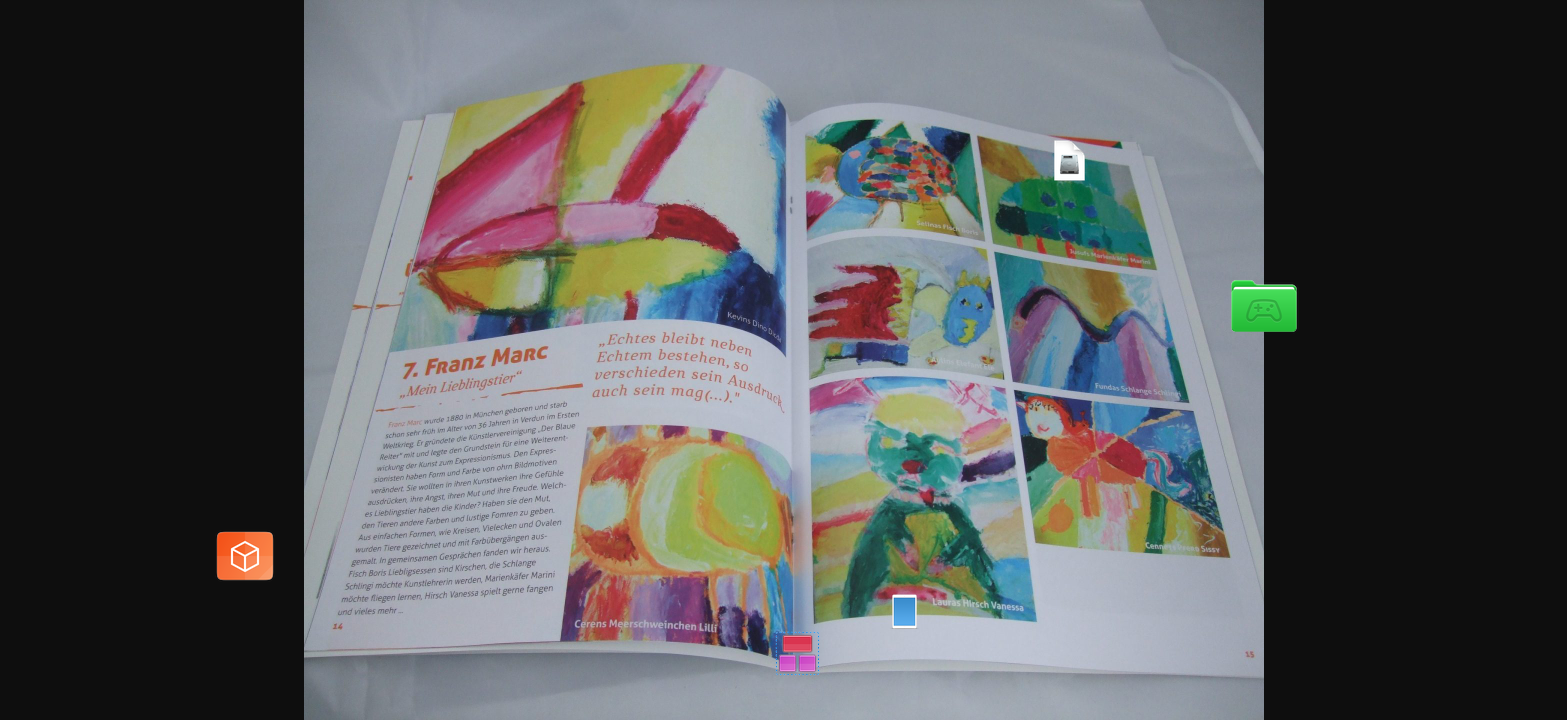 Image resolution: width=1567 pixels, height=720 pixels. Describe the element at coordinates (904, 611) in the screenshot. I see `iPad Pro 9.7" device with cellular connectivity` at that location.